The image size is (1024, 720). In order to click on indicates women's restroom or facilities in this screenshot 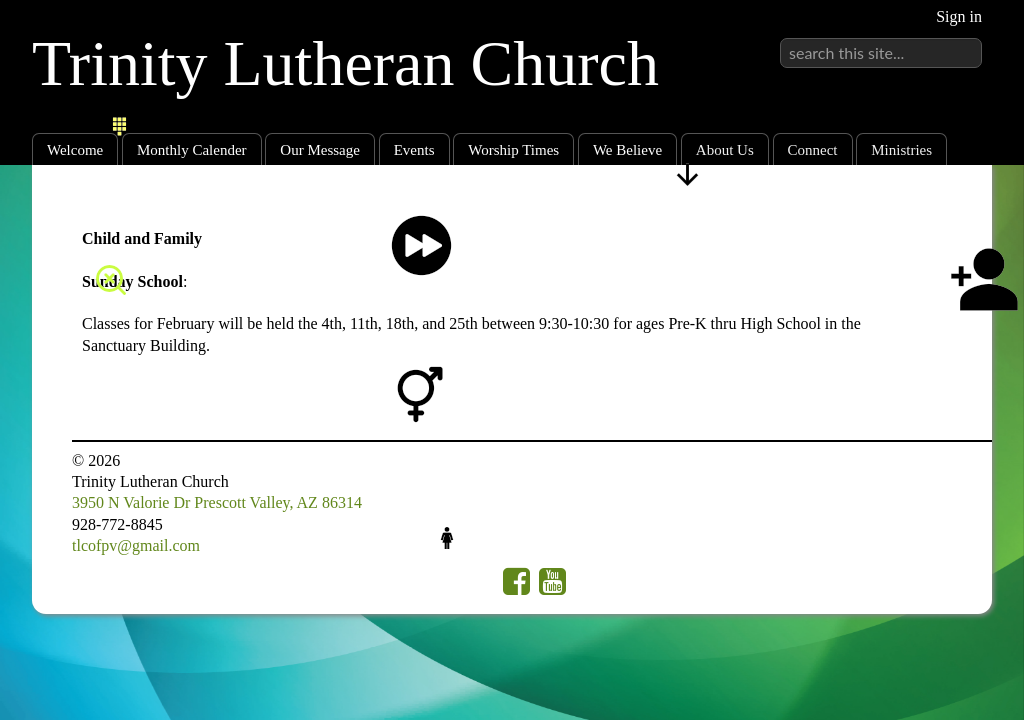, I will do `click(447, 538)`.